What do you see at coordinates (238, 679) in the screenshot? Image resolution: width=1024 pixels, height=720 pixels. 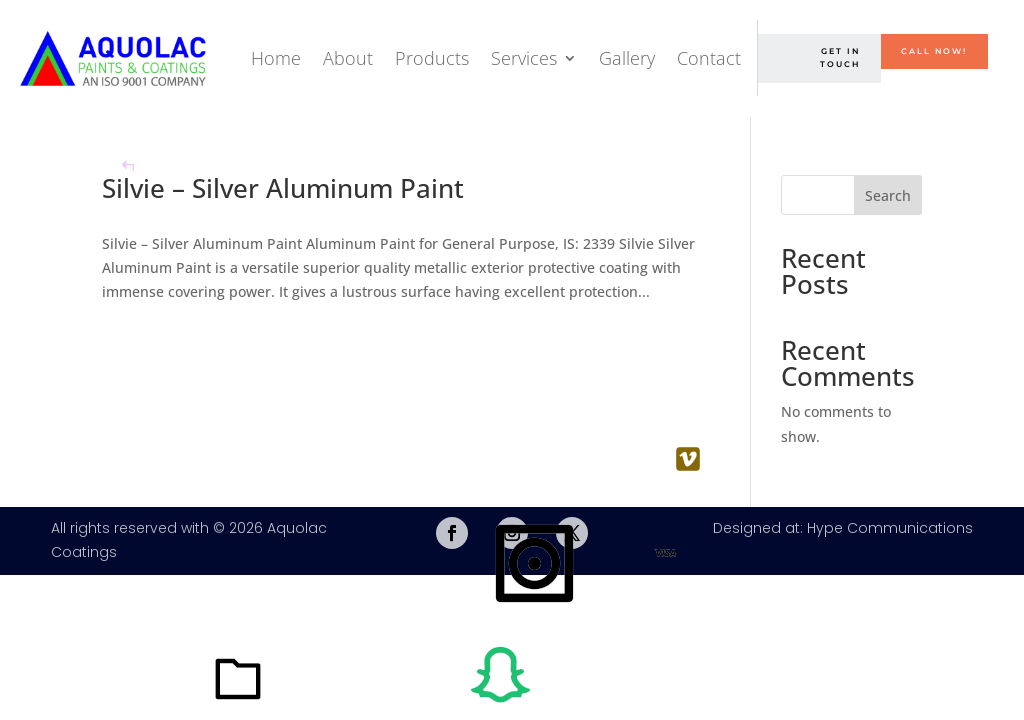 I see `open folder to view files` at bounding box center [238, 679].